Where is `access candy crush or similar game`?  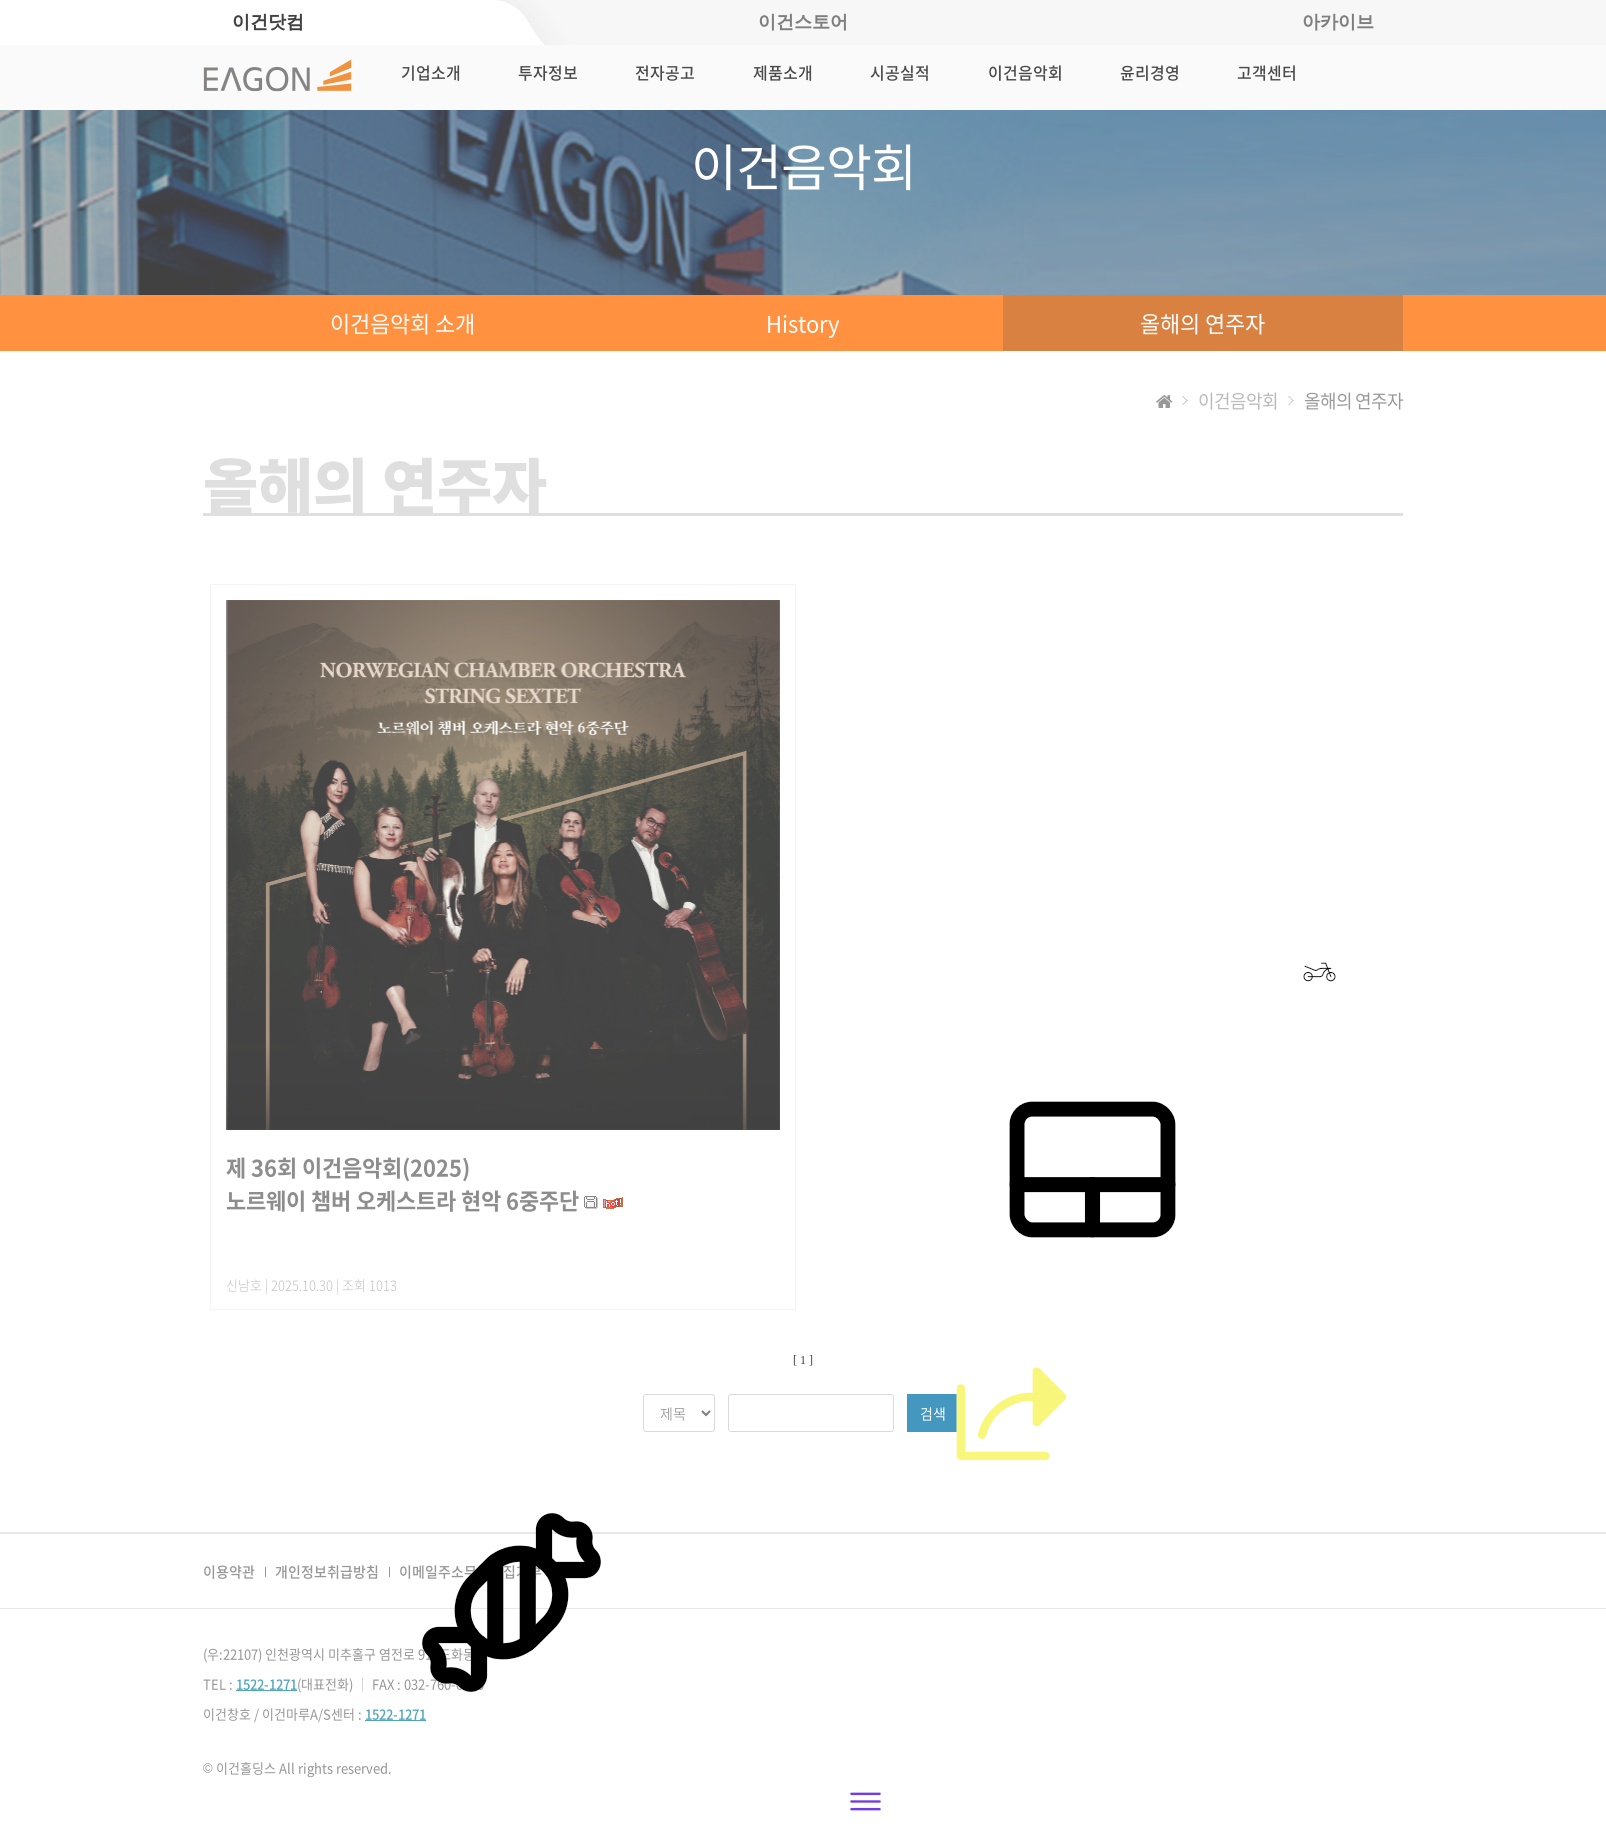
access candy crush or similar game is located at coordinates (511, 1602).